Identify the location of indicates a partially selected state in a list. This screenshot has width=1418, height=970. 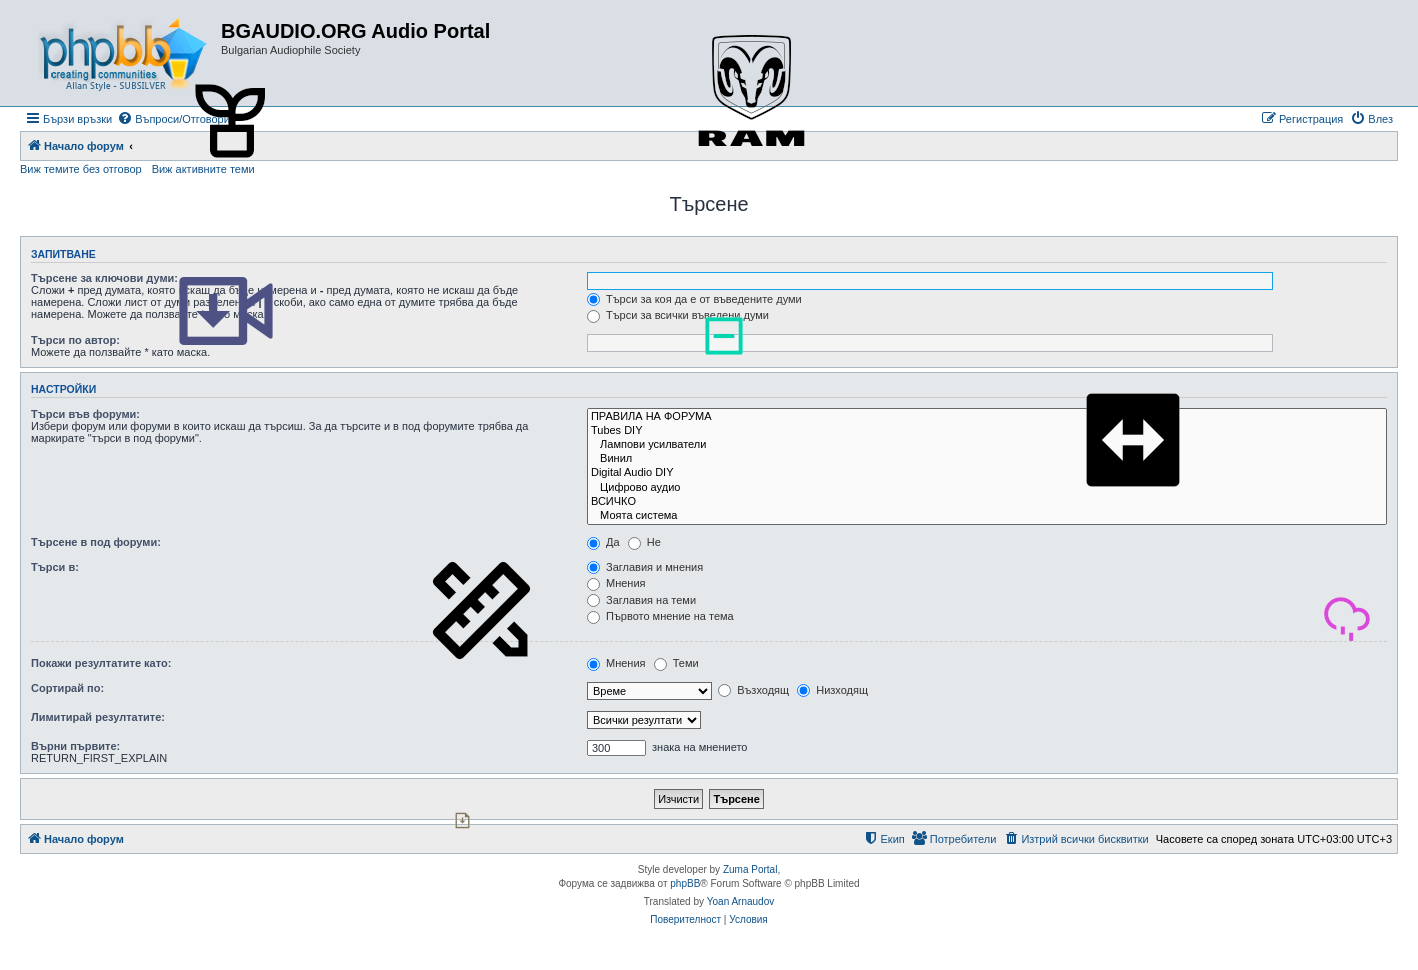
(724, 336).